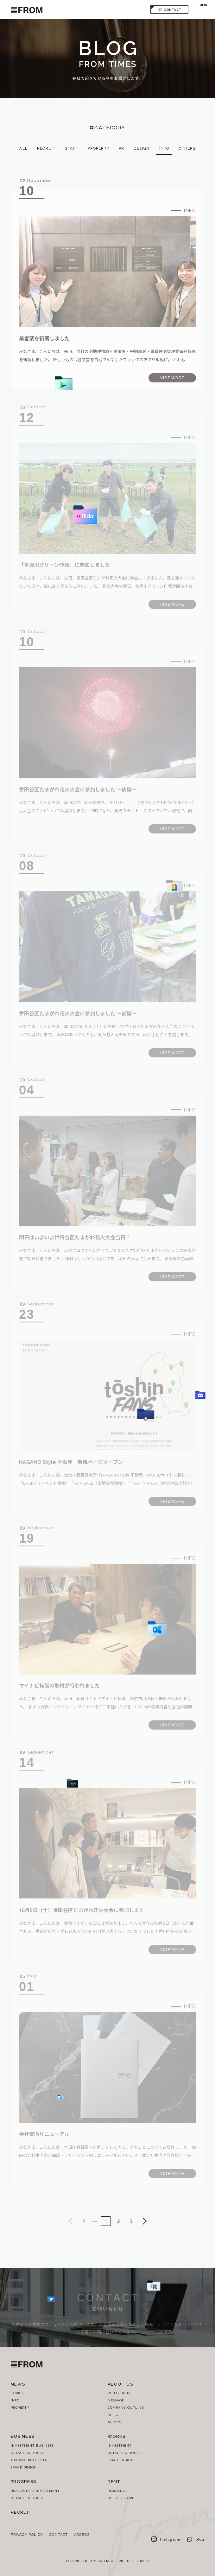 The image size is (215, 2576). What do you see at coordinates (200, 1395) in the screenshot?
I see `folder for discord-related files` at bounding box center [200, 1395].